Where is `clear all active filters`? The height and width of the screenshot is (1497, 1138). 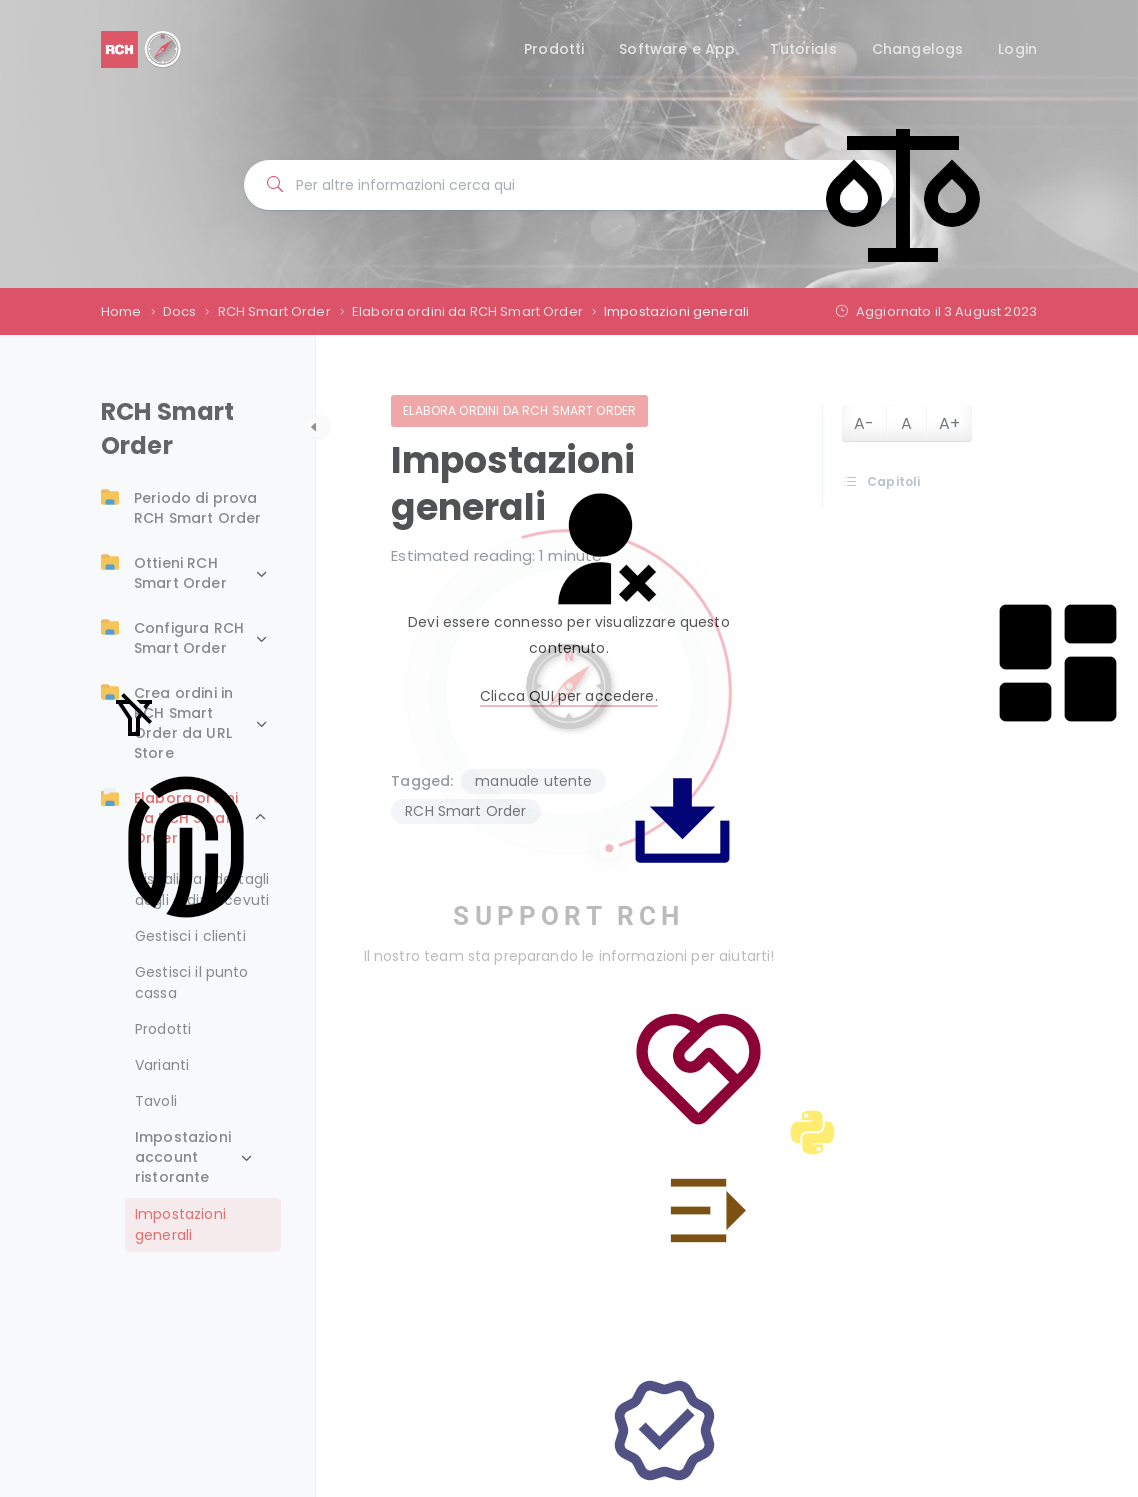 clear all active filters is located at coordinates (134, 716).